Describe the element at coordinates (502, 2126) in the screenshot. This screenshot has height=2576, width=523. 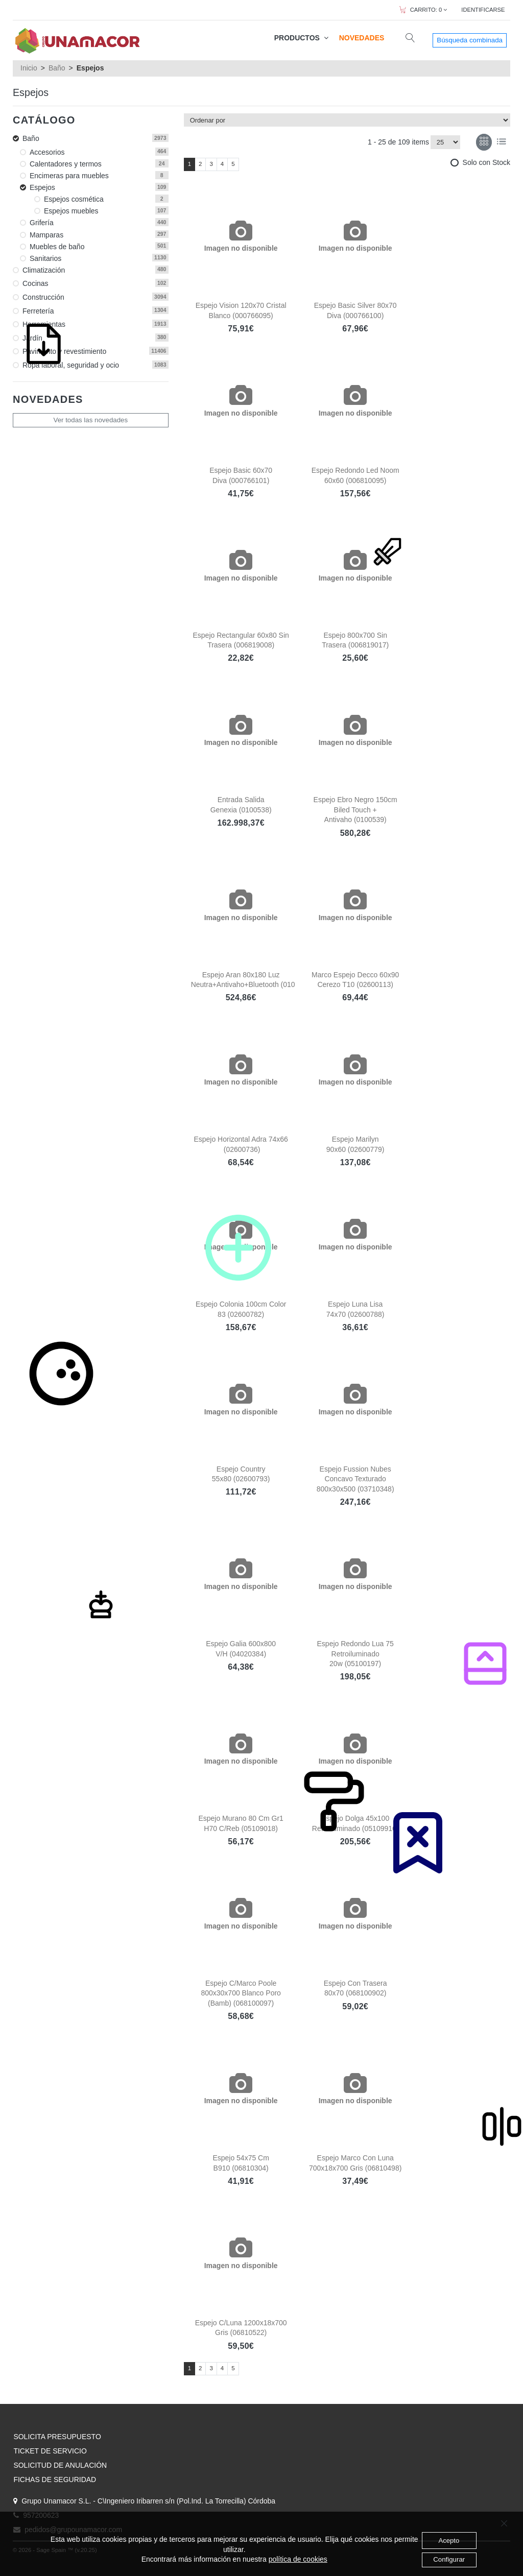
I see `center align elements horizontally` at that location.